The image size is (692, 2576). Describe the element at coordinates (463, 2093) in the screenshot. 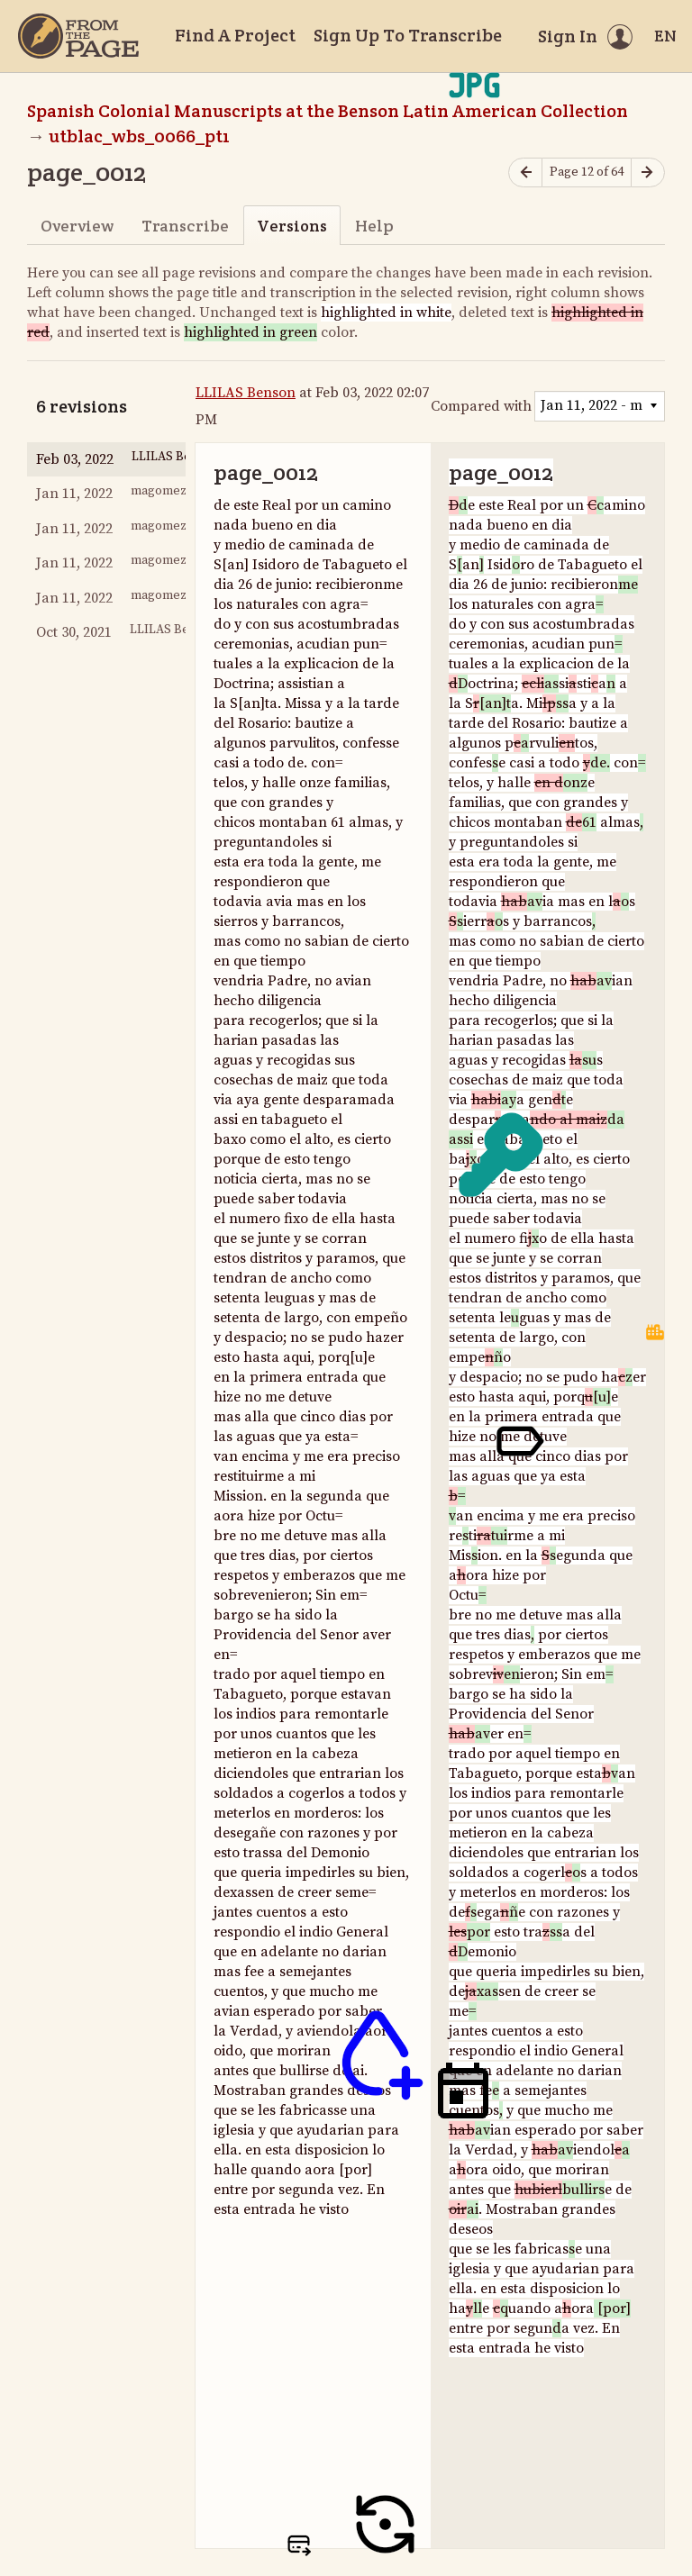

I see `view today's date or events` at that location.